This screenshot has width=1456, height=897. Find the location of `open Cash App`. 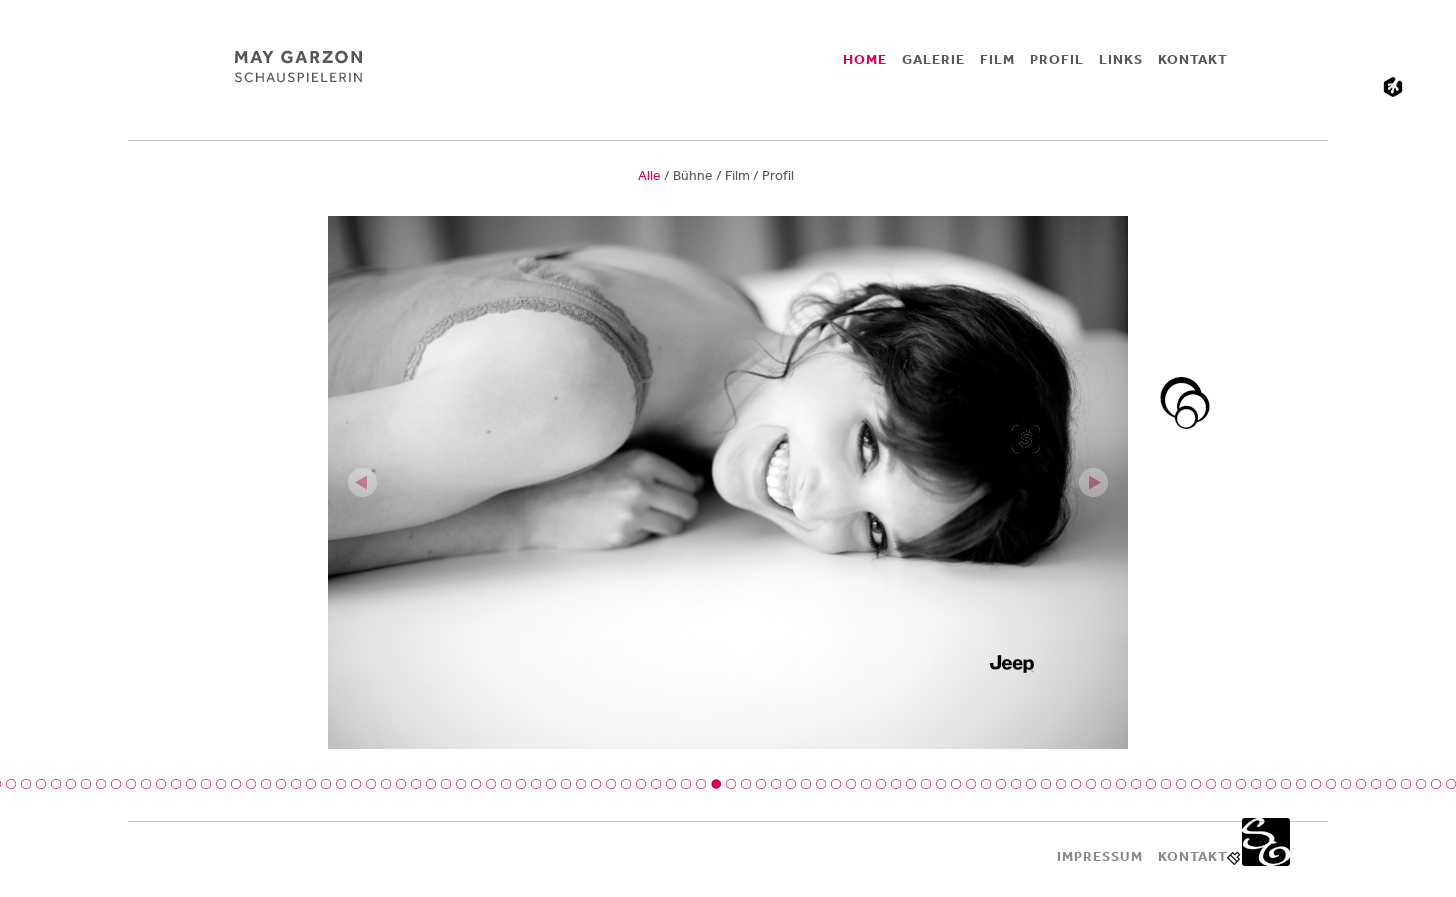

open Cash App is located at coordinates (1026, 439).